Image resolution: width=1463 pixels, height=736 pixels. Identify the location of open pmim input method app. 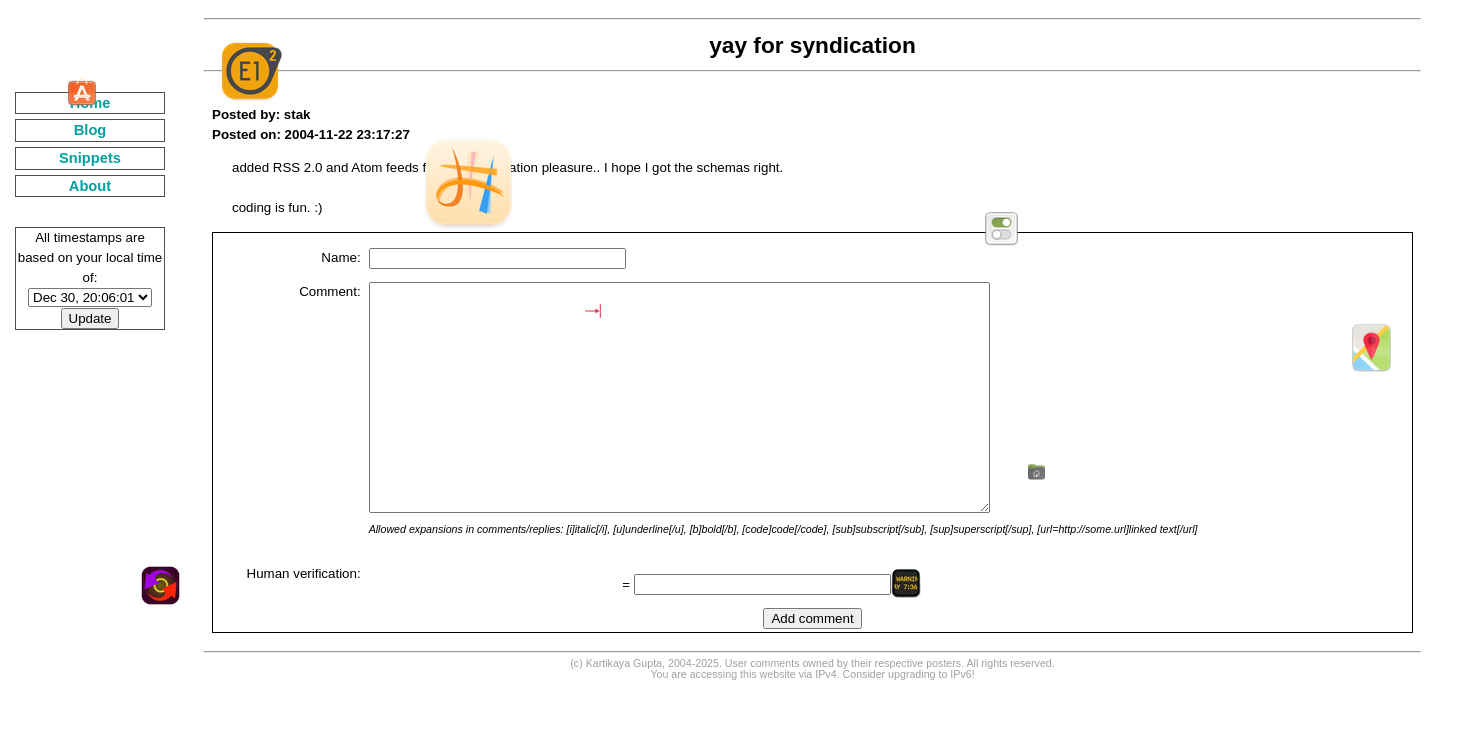
(468, 182).